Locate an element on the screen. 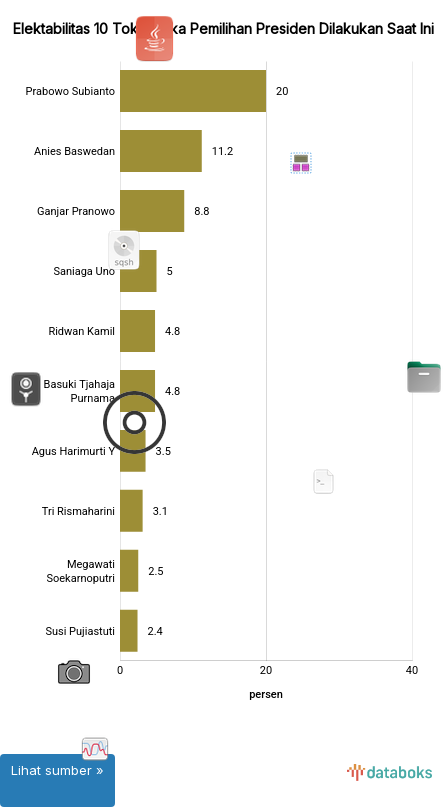 Image resolution: width=447 pixels, height=807 pixels. open déjà dup backup application is located at coordinates (26, 389).